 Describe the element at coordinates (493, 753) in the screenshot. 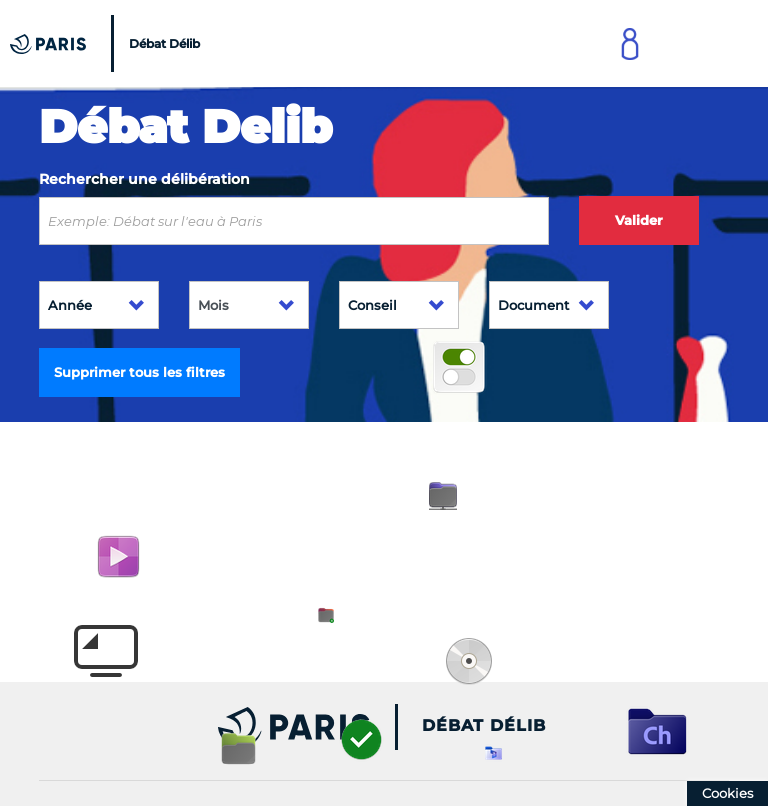

I see `open microsoft dynamics 365 for phones folder` at that location.